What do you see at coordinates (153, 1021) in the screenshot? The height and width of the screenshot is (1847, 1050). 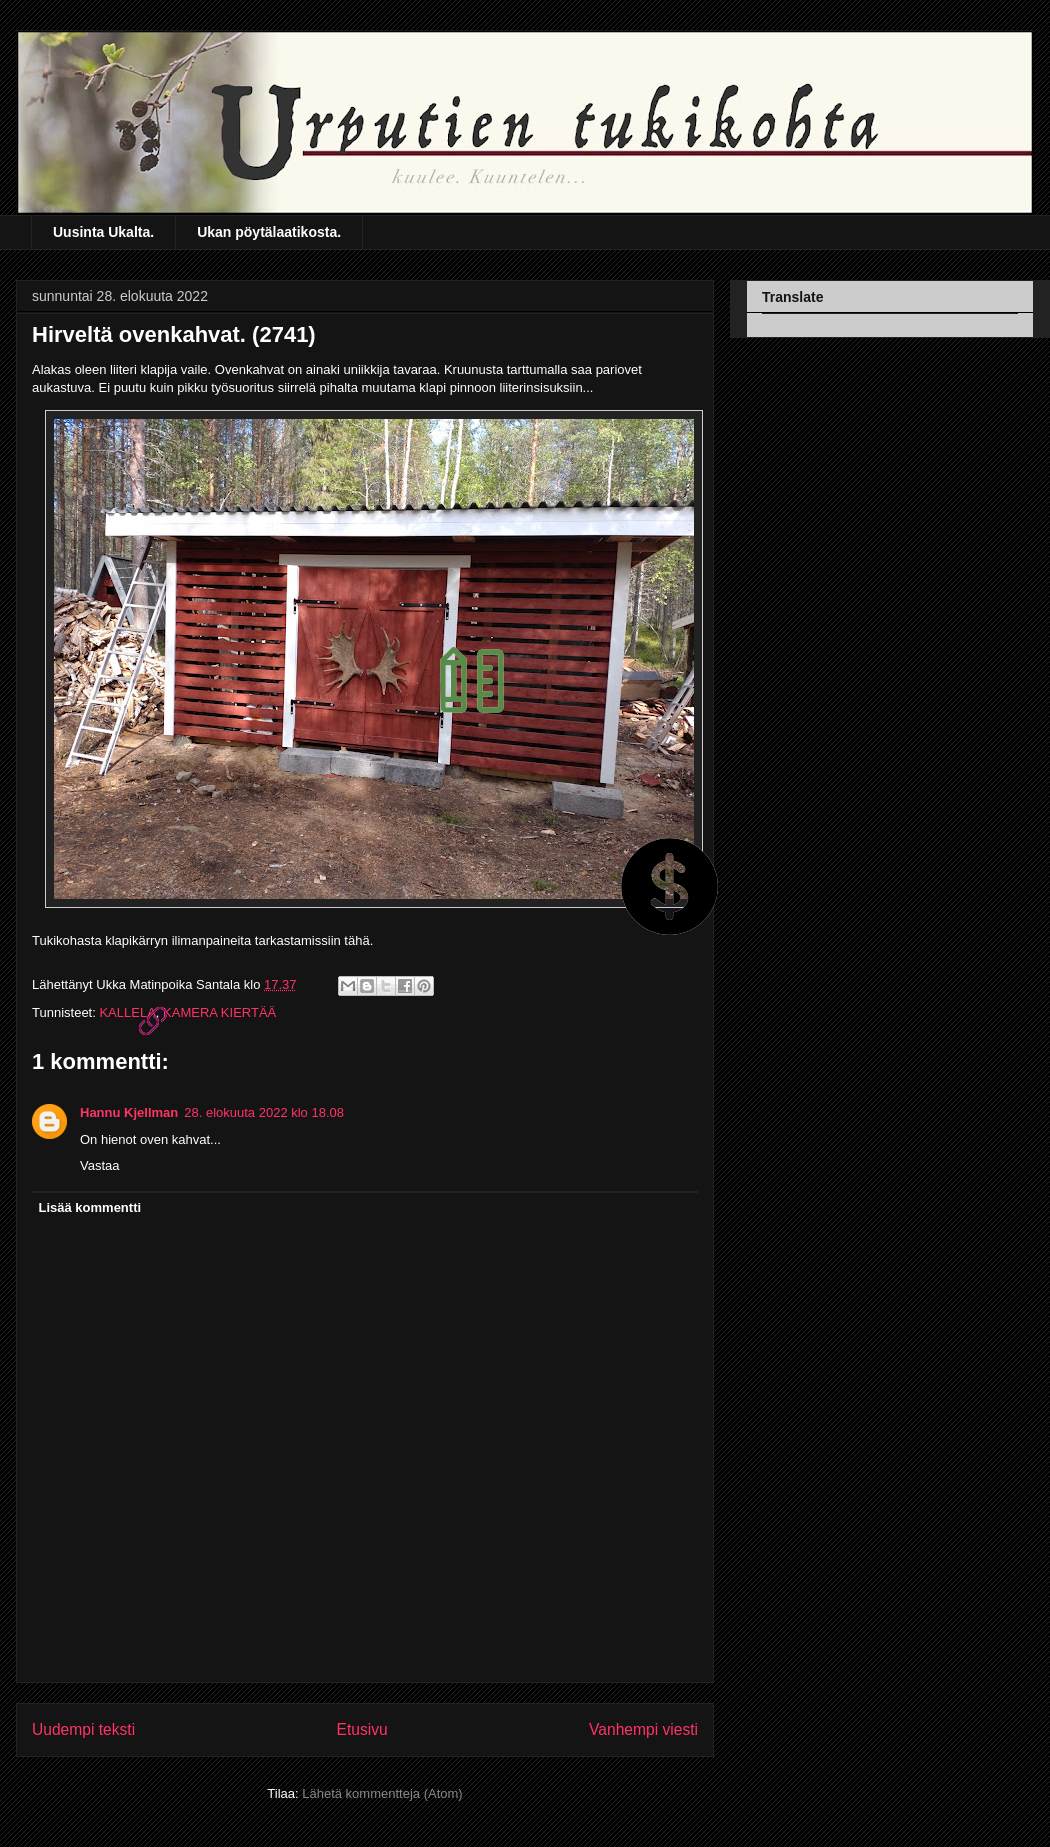 I see `copy or share a link` at bounding box center [153, 1021].